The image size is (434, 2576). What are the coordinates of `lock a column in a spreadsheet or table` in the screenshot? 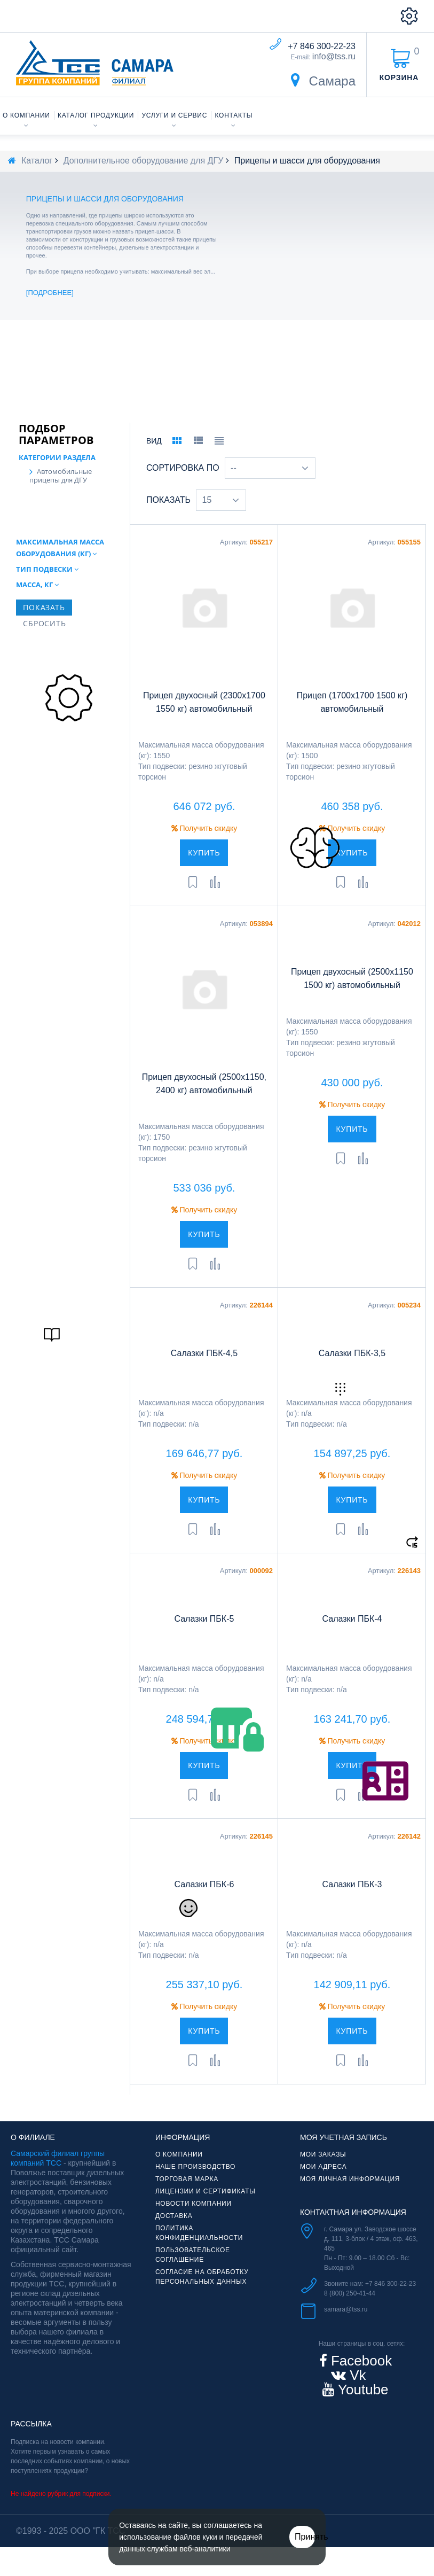 It's located at (234, 1728).